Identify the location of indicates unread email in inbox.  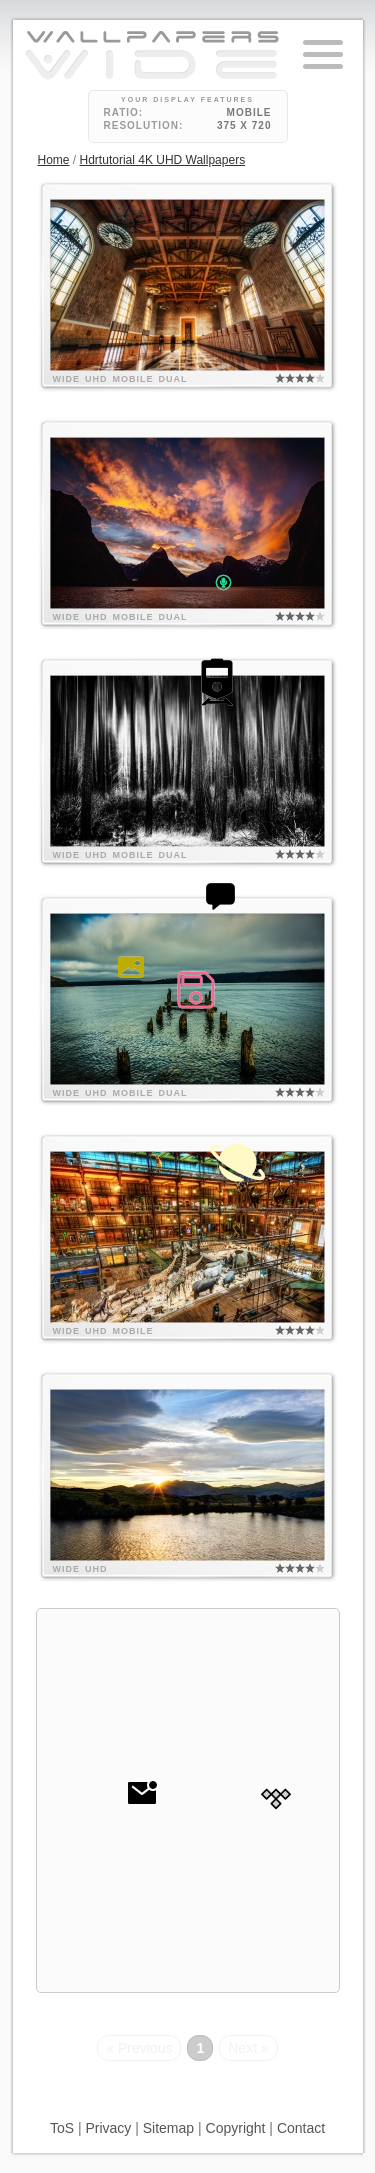
(142, 1793).